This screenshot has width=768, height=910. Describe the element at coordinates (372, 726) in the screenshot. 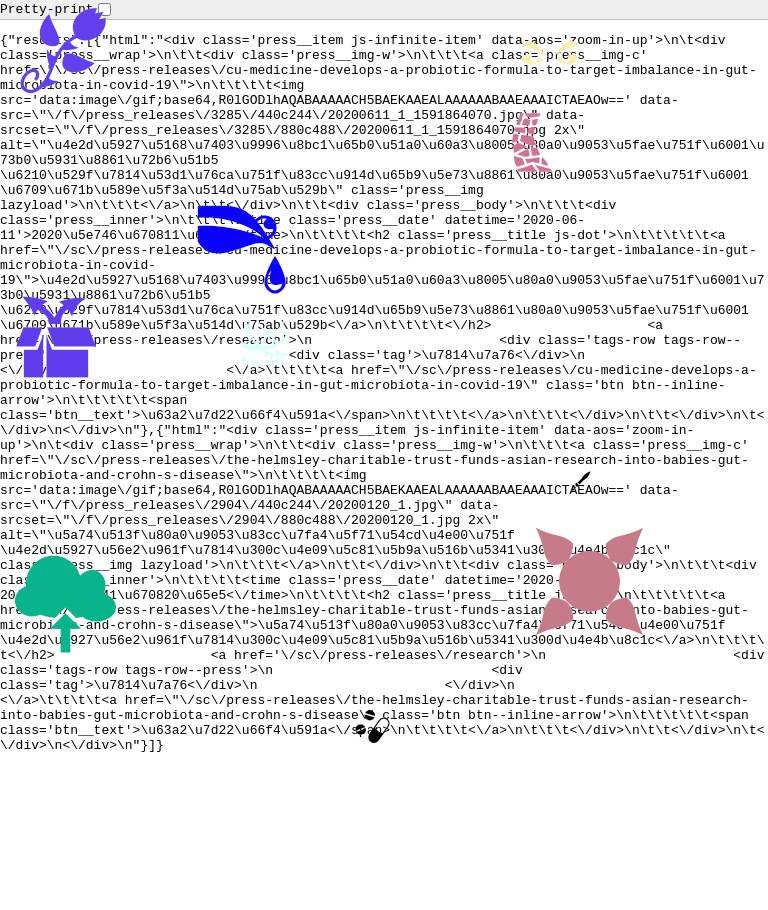

I see `view medications or prescriptions` at that location.